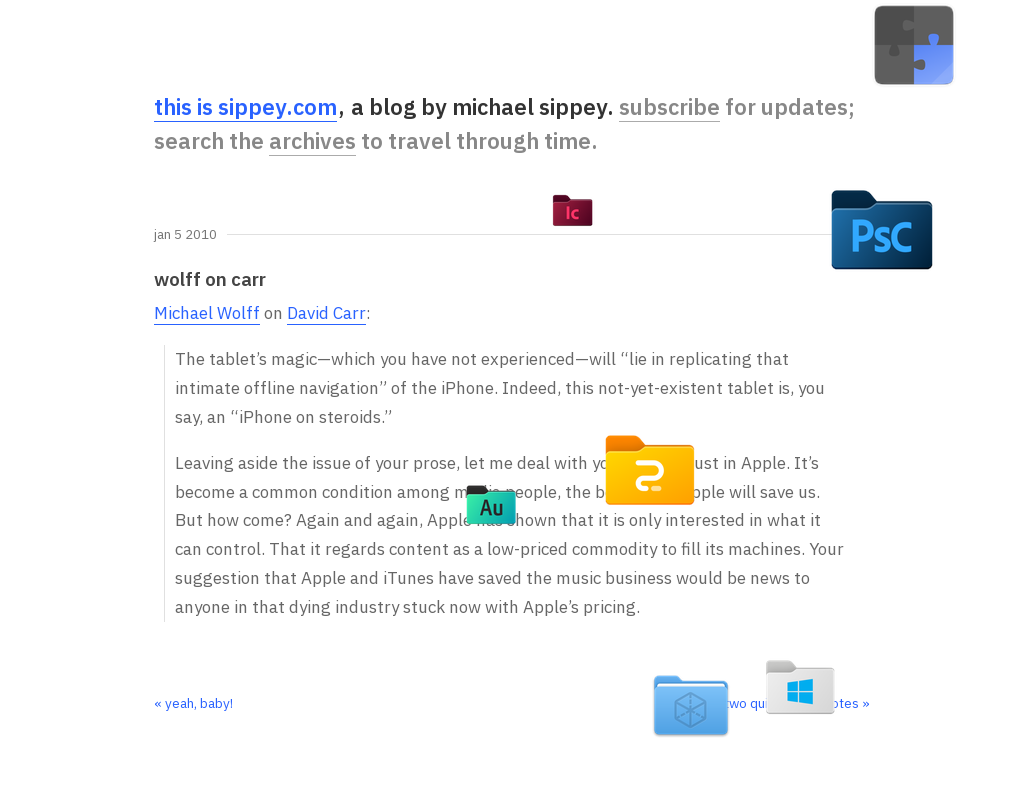 The width and height of the screenshot is (1024, 785). I want to click on open folder containing adobe photoshop classic files, so click(881, 232).